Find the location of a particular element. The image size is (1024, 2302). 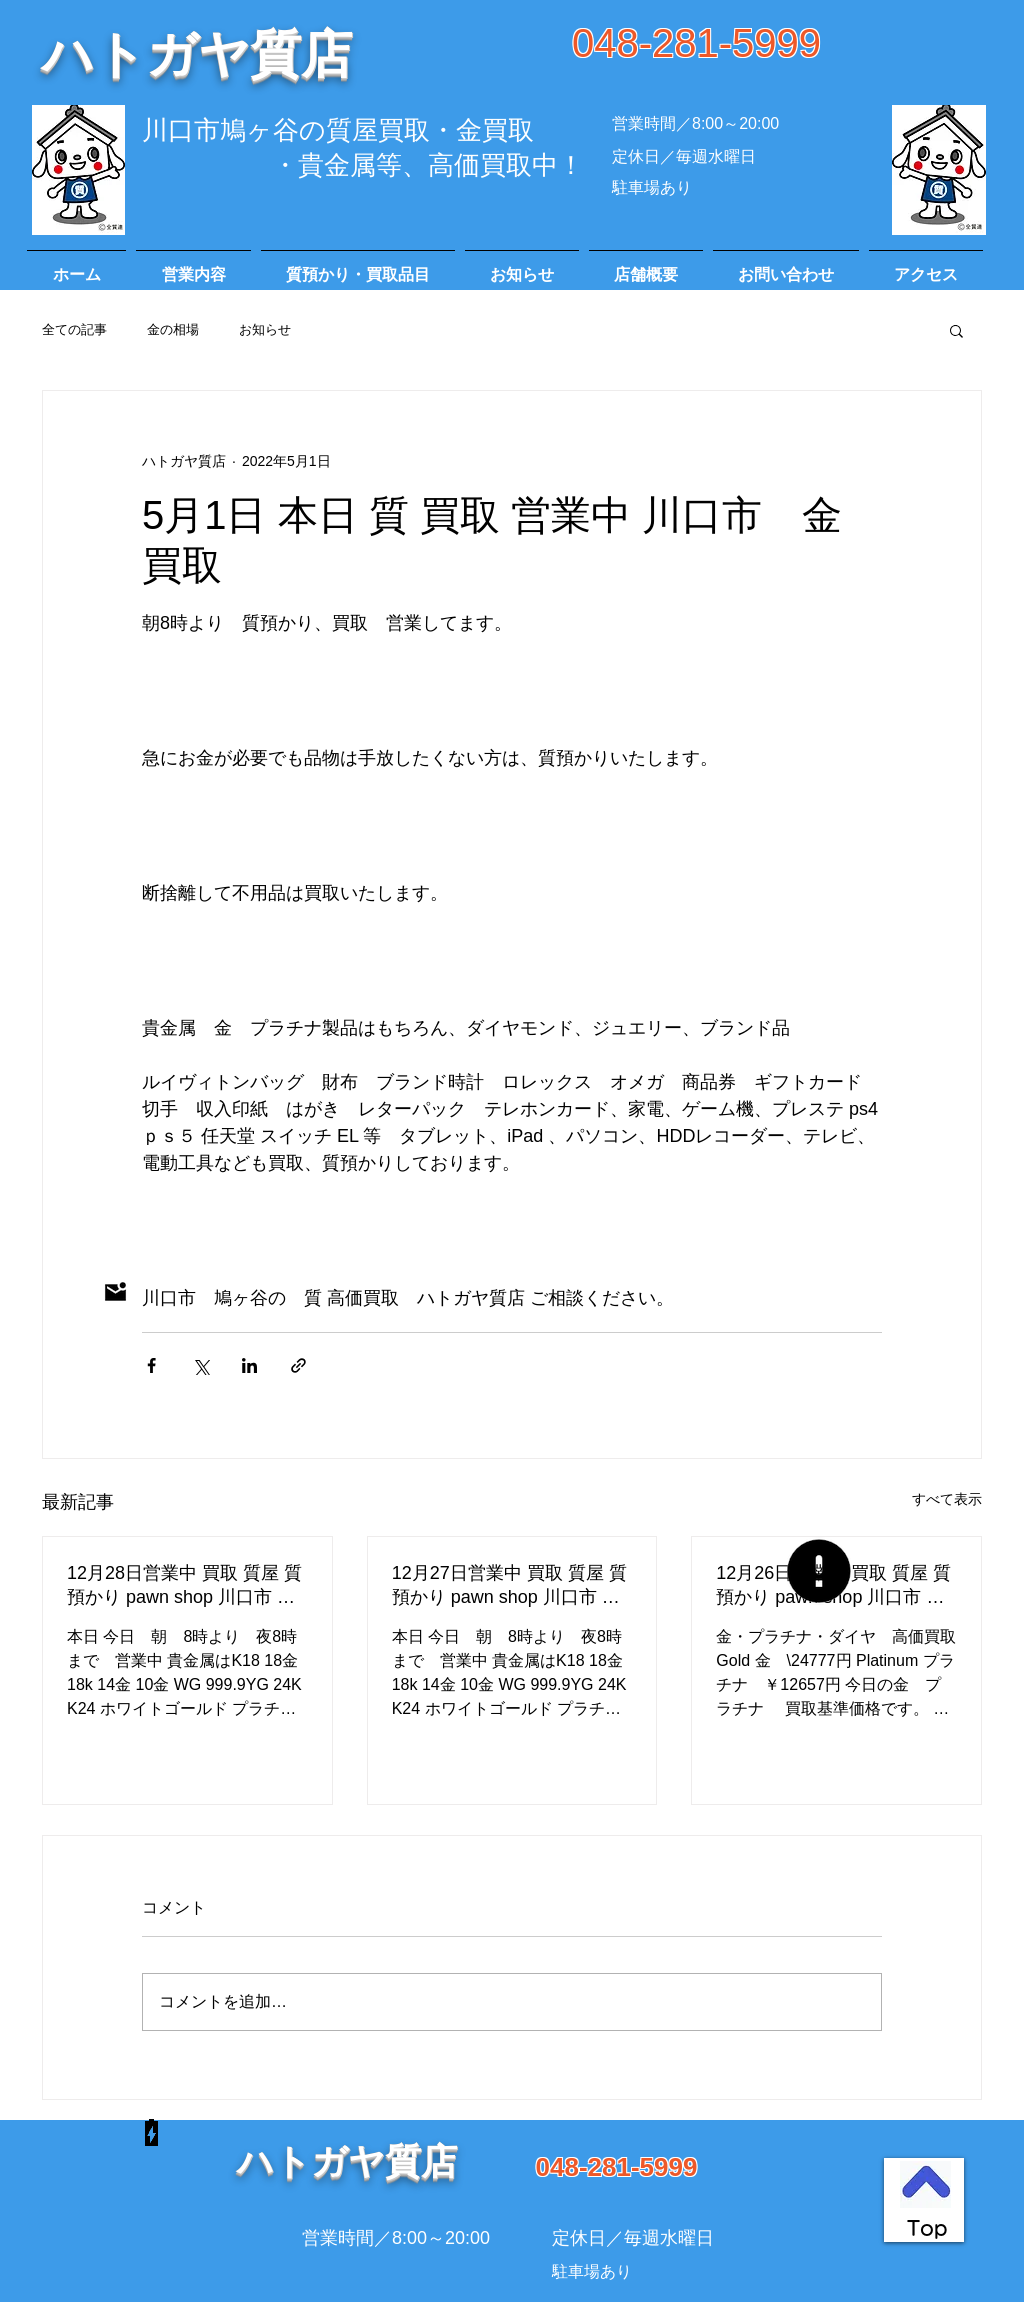

indicates an error or problem has occurred is located at coordinates (819, 1571).